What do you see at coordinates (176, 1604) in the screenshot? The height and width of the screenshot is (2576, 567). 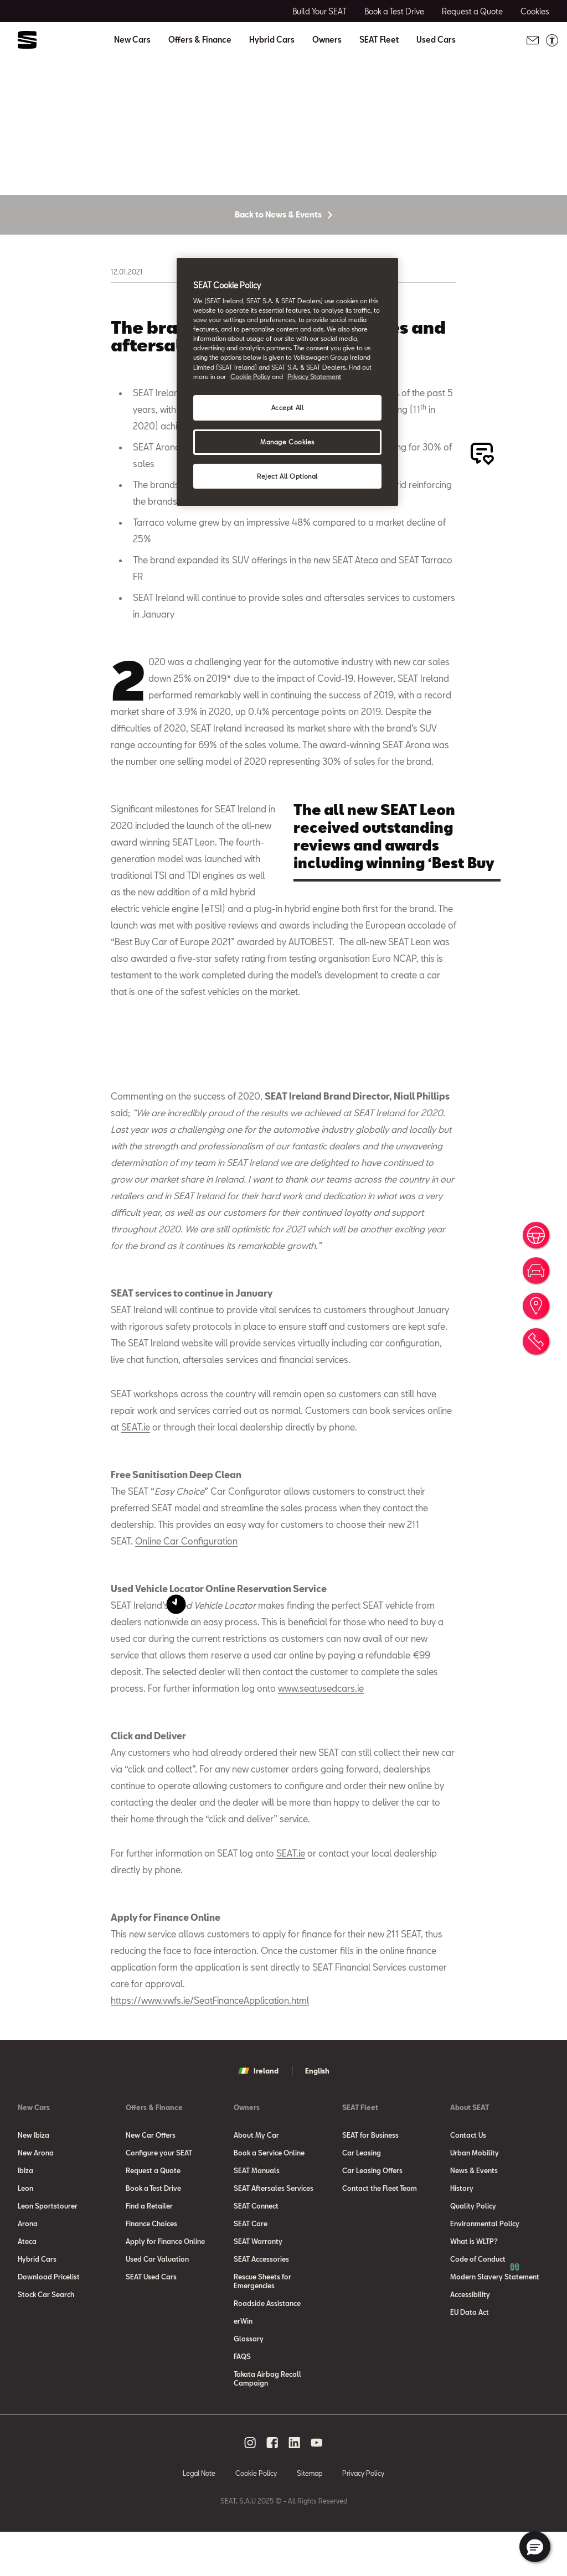 I see `indicates the current time is 10 o'clock` at bounding box center [176, 1604].